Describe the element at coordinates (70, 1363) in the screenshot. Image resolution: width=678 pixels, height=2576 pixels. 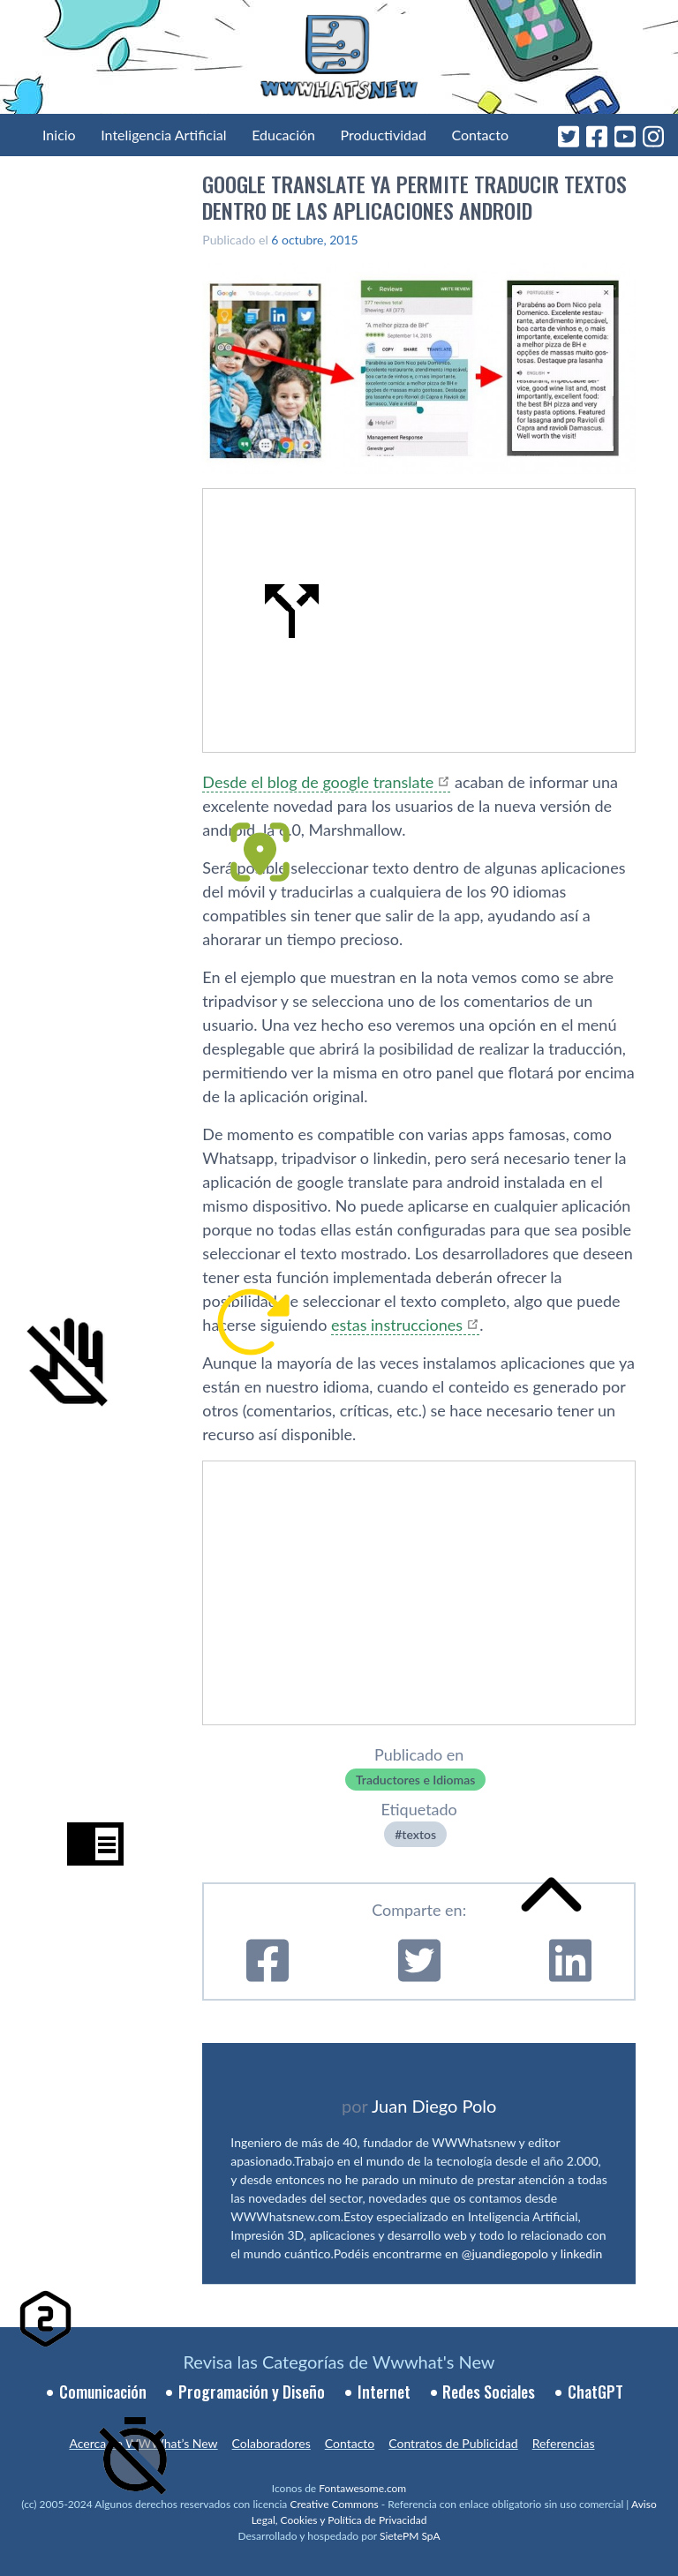
I see `do not touch or interact with this item` at that location.